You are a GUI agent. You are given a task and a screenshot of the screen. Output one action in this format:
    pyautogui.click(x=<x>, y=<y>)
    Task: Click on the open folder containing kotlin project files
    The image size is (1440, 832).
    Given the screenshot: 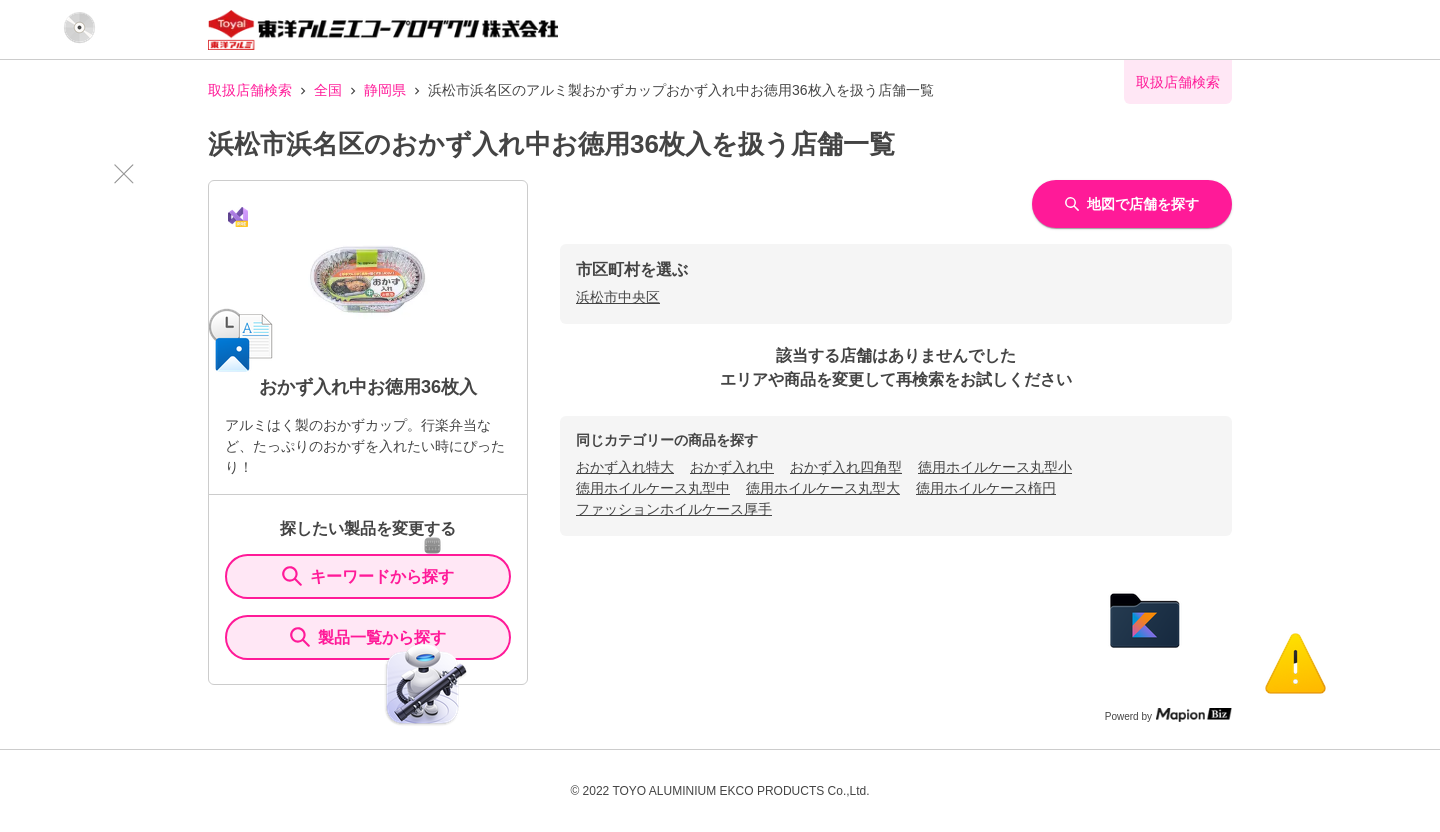 What is the action you would take?
    pyautogui.click(x=1144, y=622)
    